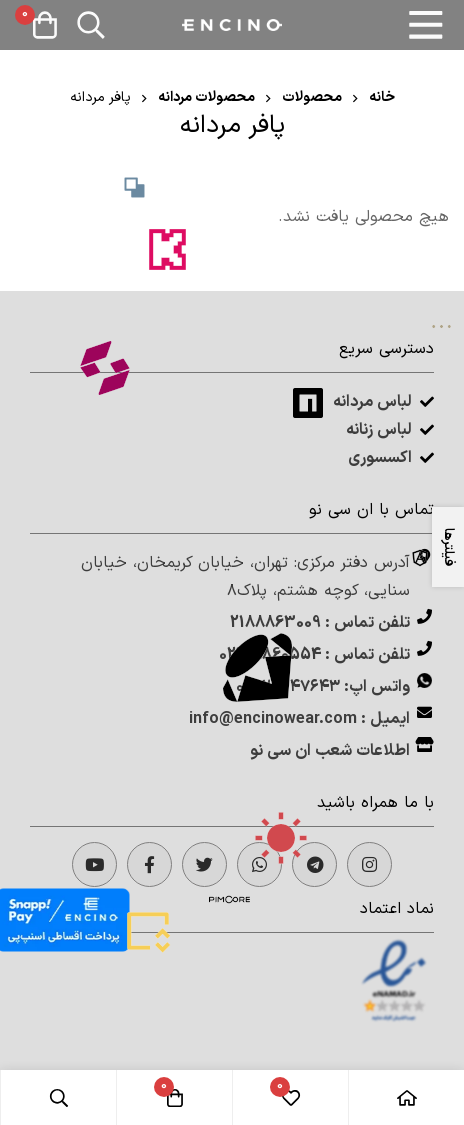 The height and width of the screenshot is (1125, 464). I want to click on ServBay application logo, so click(105, 368).